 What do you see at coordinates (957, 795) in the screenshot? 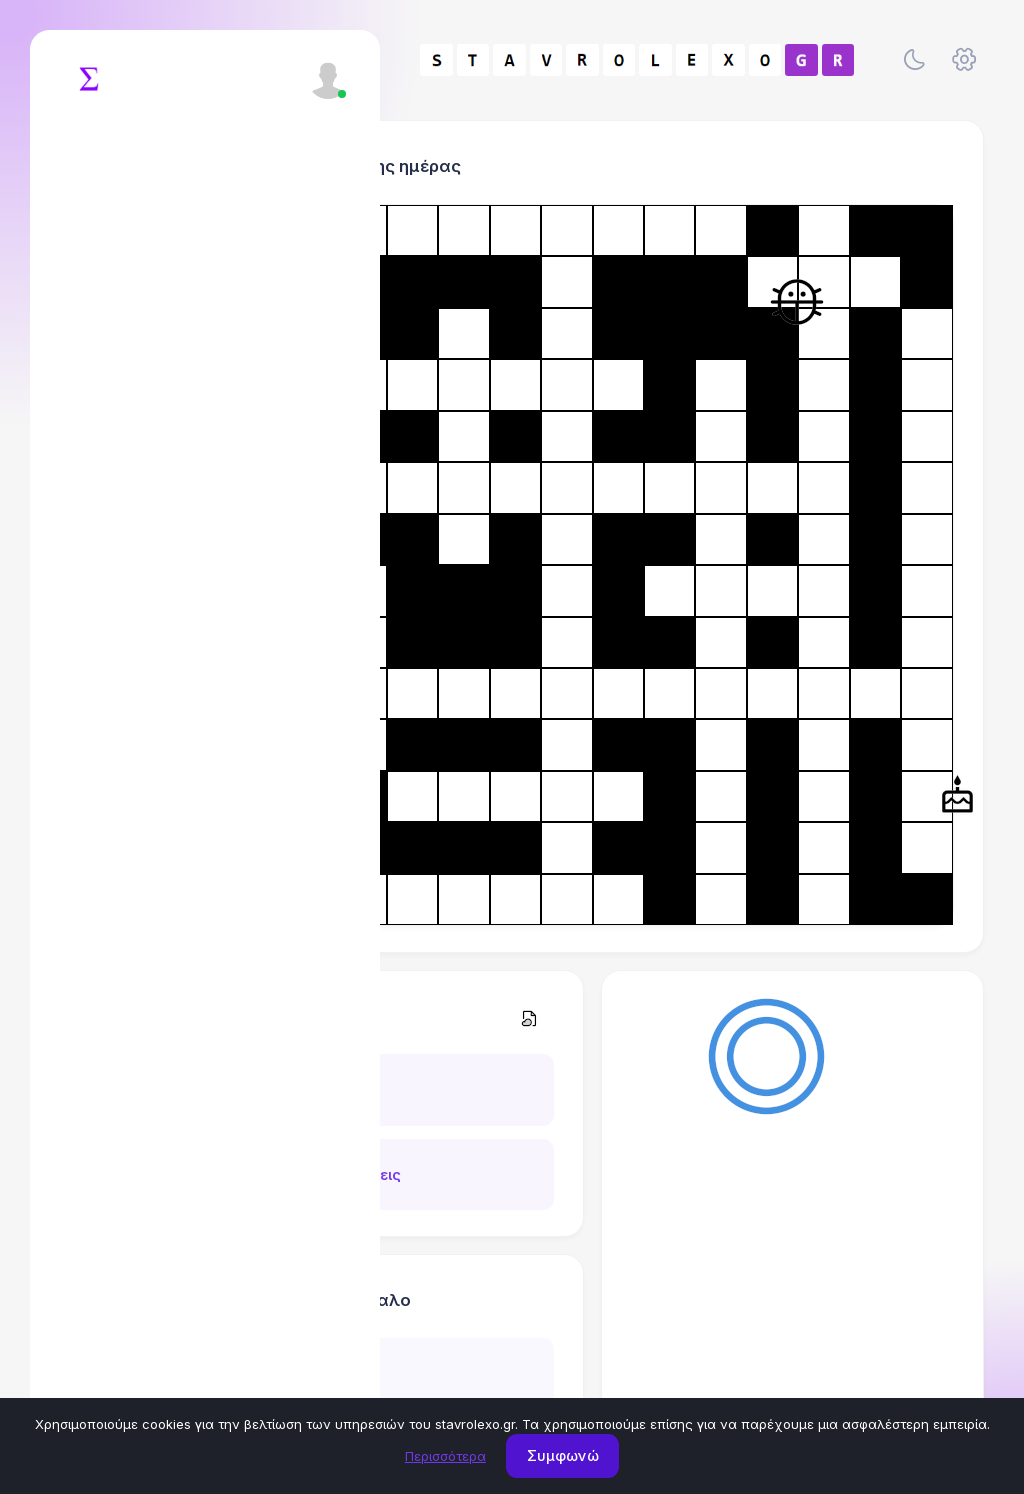
I see `view birthday or celebration events` at bounding box center [957, 795].